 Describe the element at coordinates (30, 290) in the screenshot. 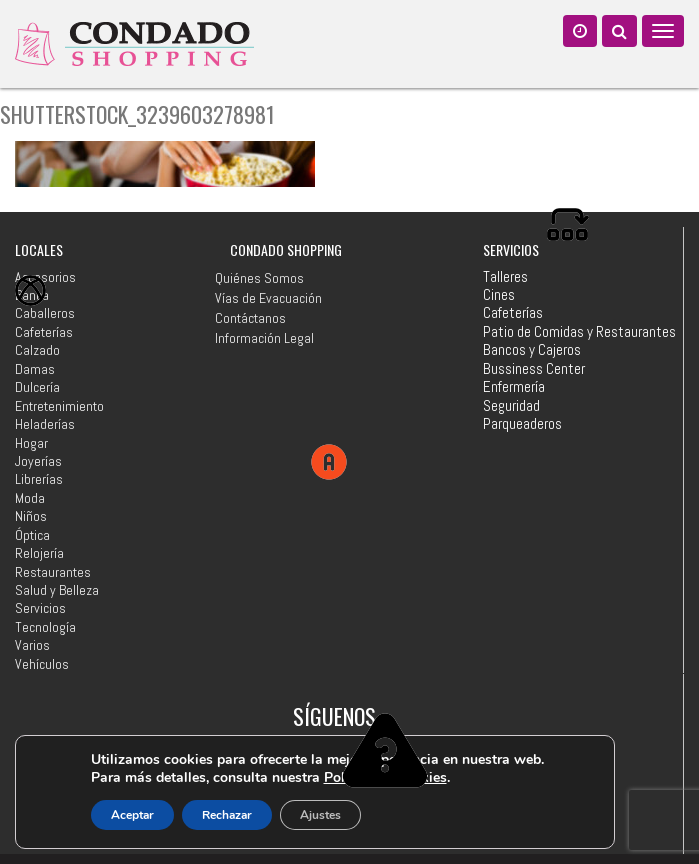

I see `xbox brand logo` at that location.